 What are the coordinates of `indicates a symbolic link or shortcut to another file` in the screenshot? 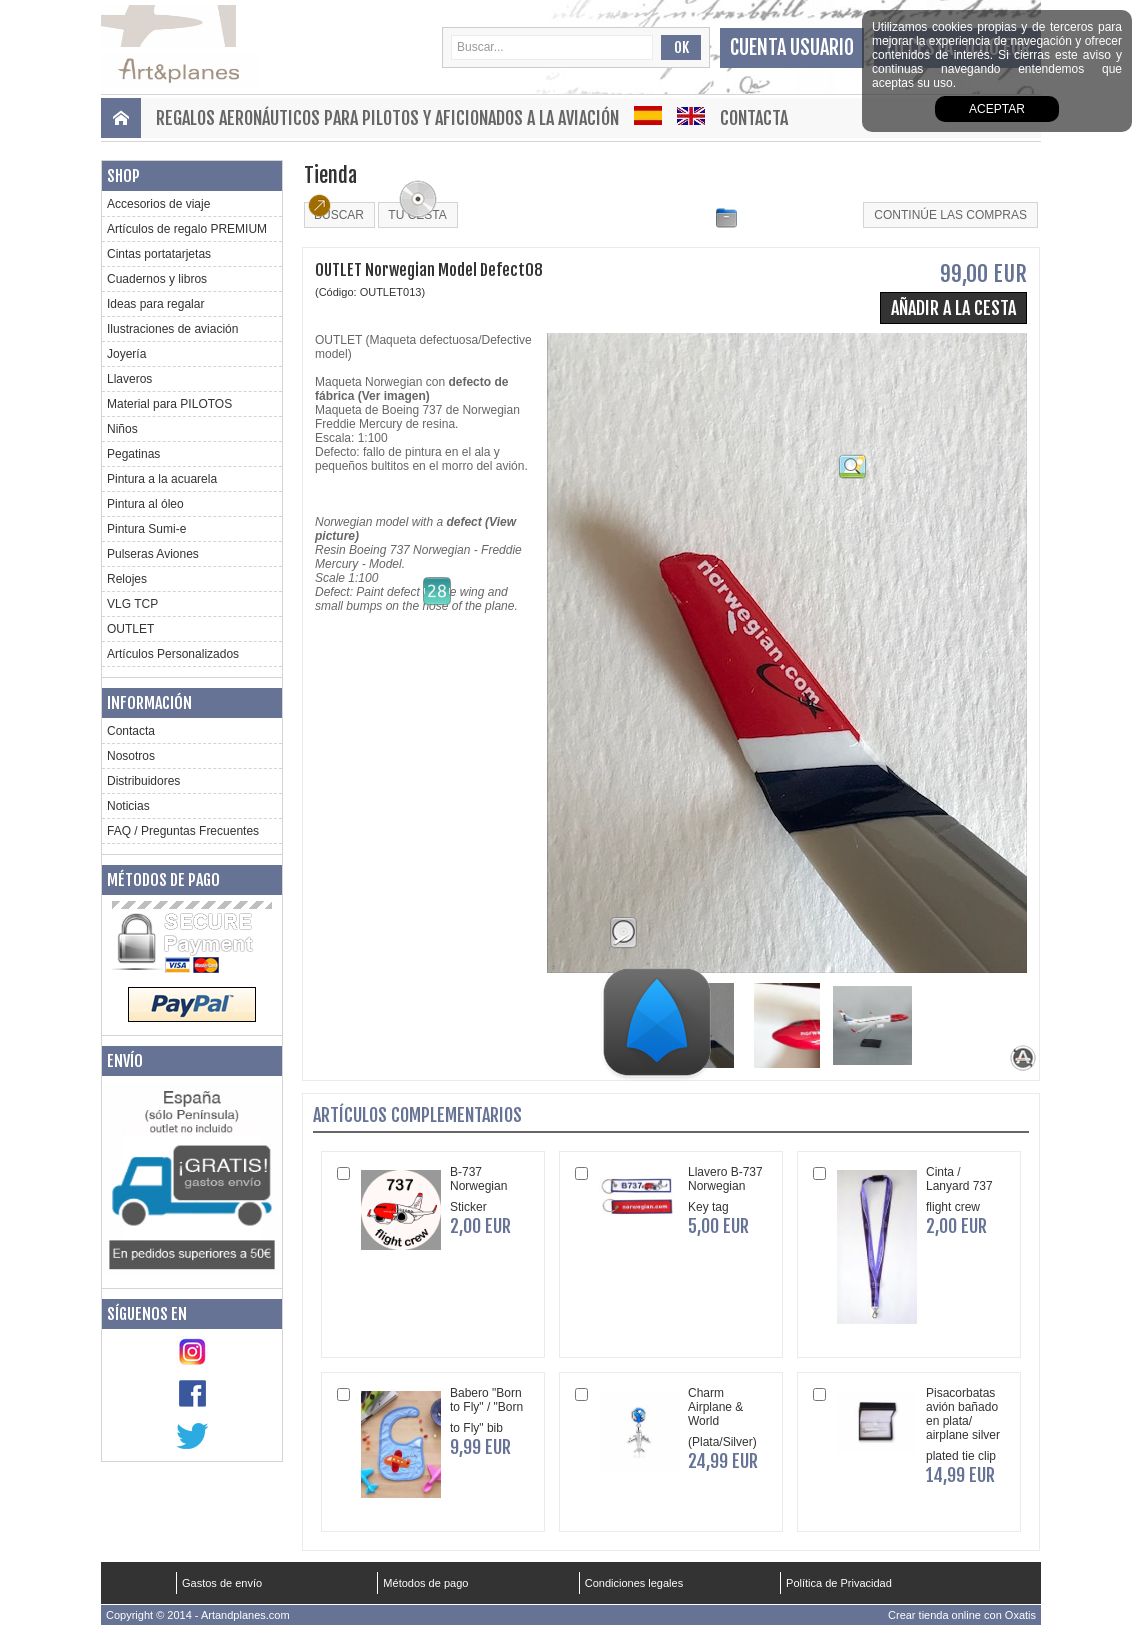 It's located at (319, 205).